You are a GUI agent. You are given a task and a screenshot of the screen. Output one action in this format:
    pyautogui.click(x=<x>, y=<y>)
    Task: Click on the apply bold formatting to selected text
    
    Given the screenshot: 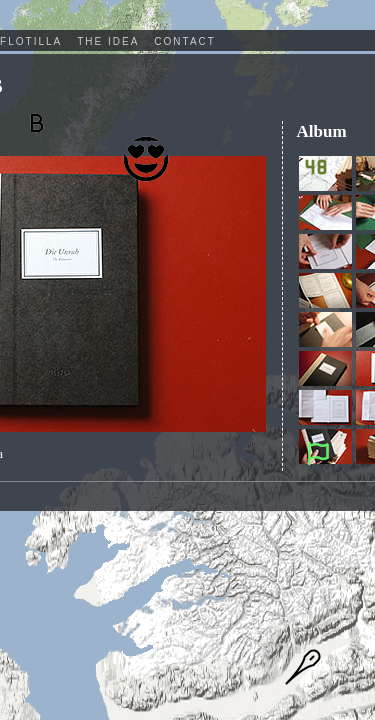 What is the action you would take?
    pyautogui.click(x=37, y=123)
    